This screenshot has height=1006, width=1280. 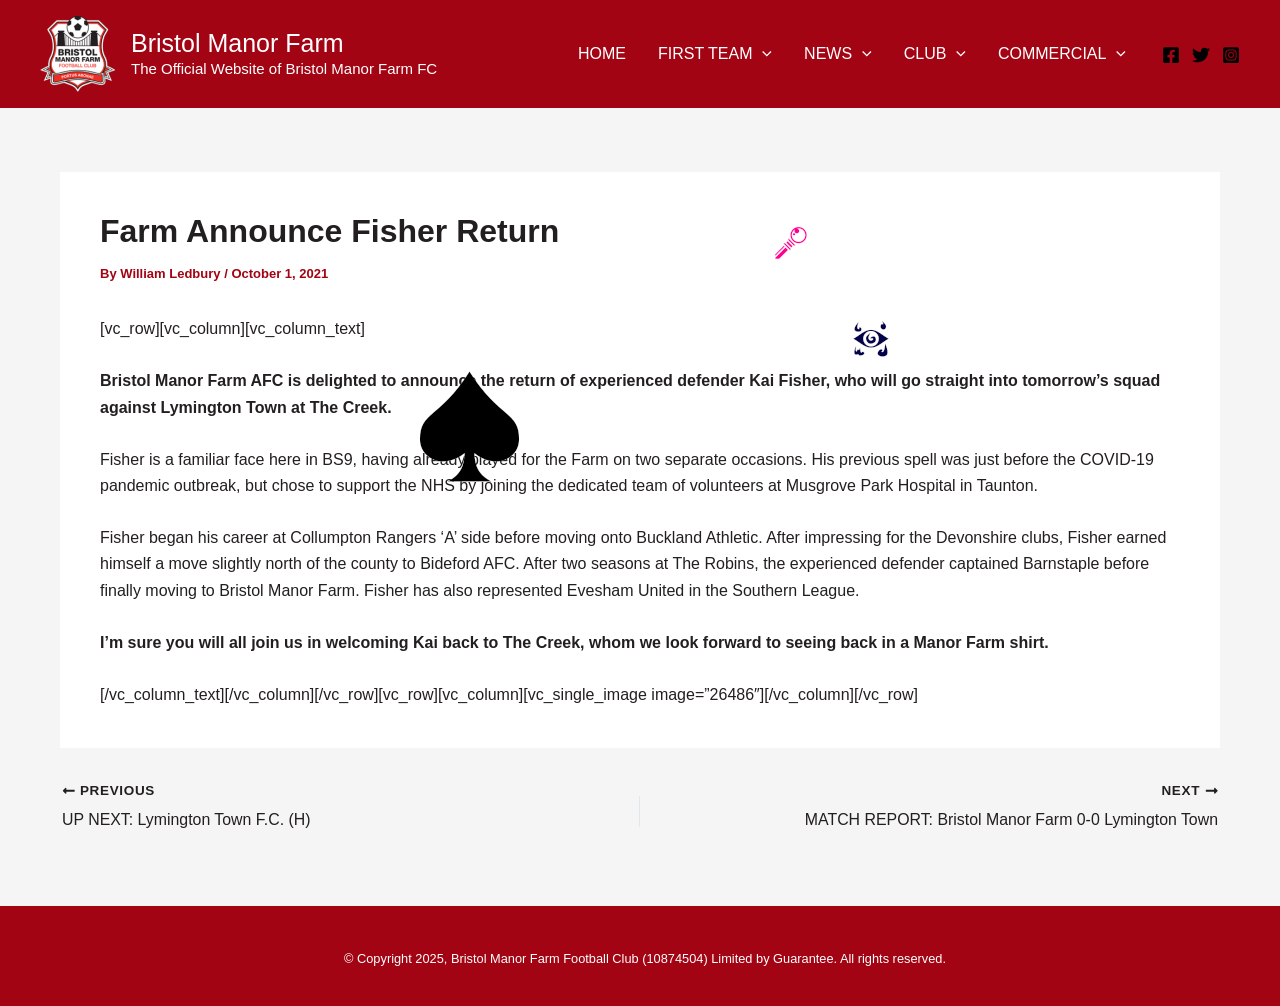 What do you see at coordinates (792, 241) in the screenshot?
I see `cast a spell or use magic ability` at bounding box center [792, 241].